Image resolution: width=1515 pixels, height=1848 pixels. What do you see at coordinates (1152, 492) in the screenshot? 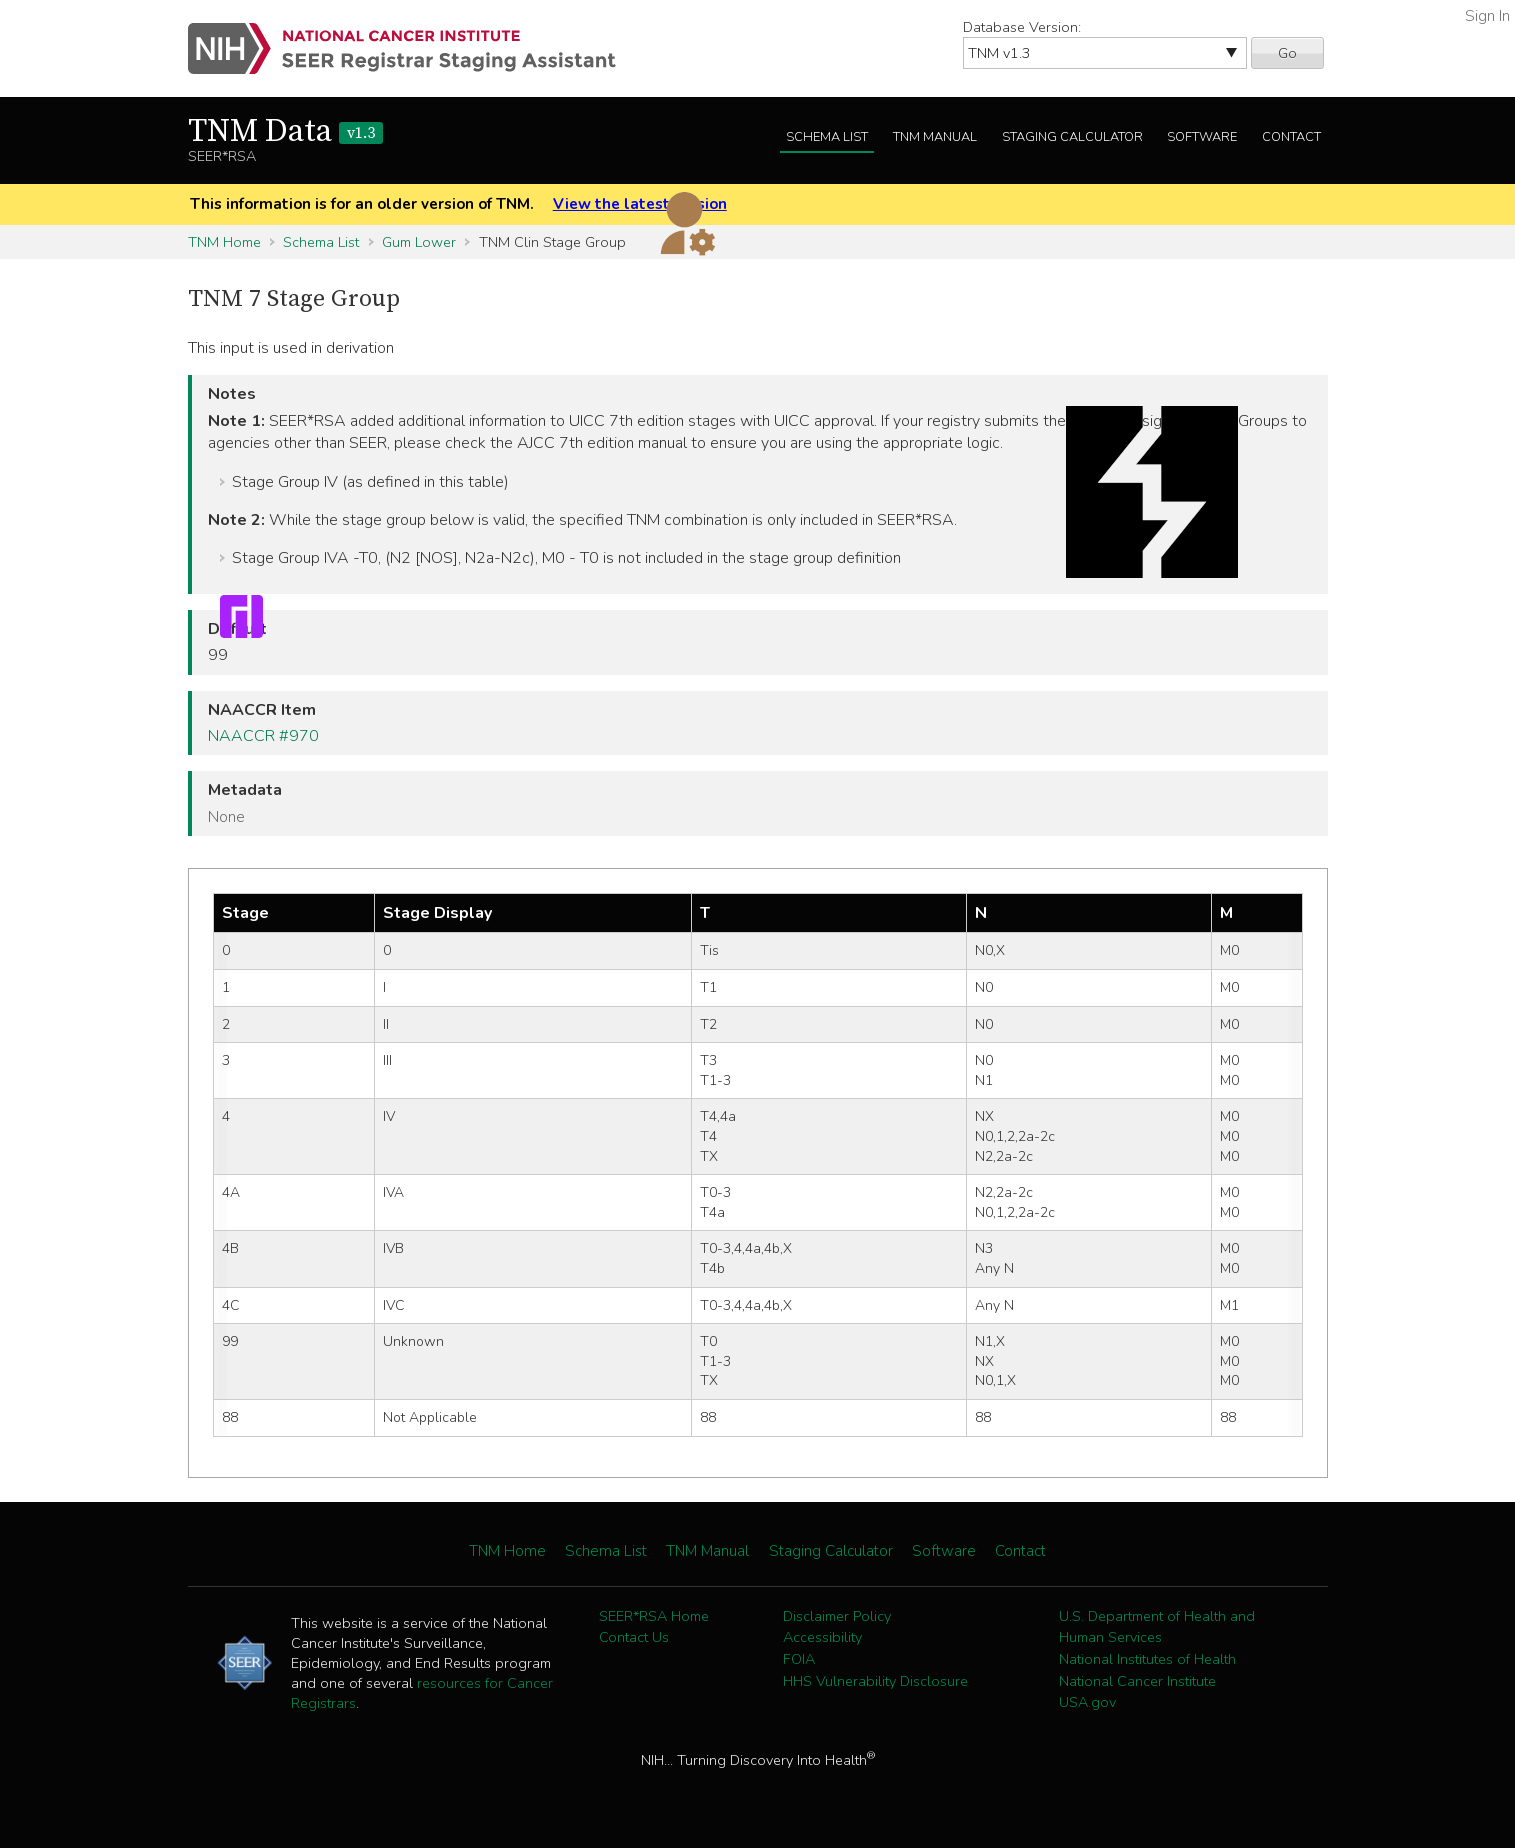
I see `visit portswigger website or resources` at bounding box center [1152, 492].